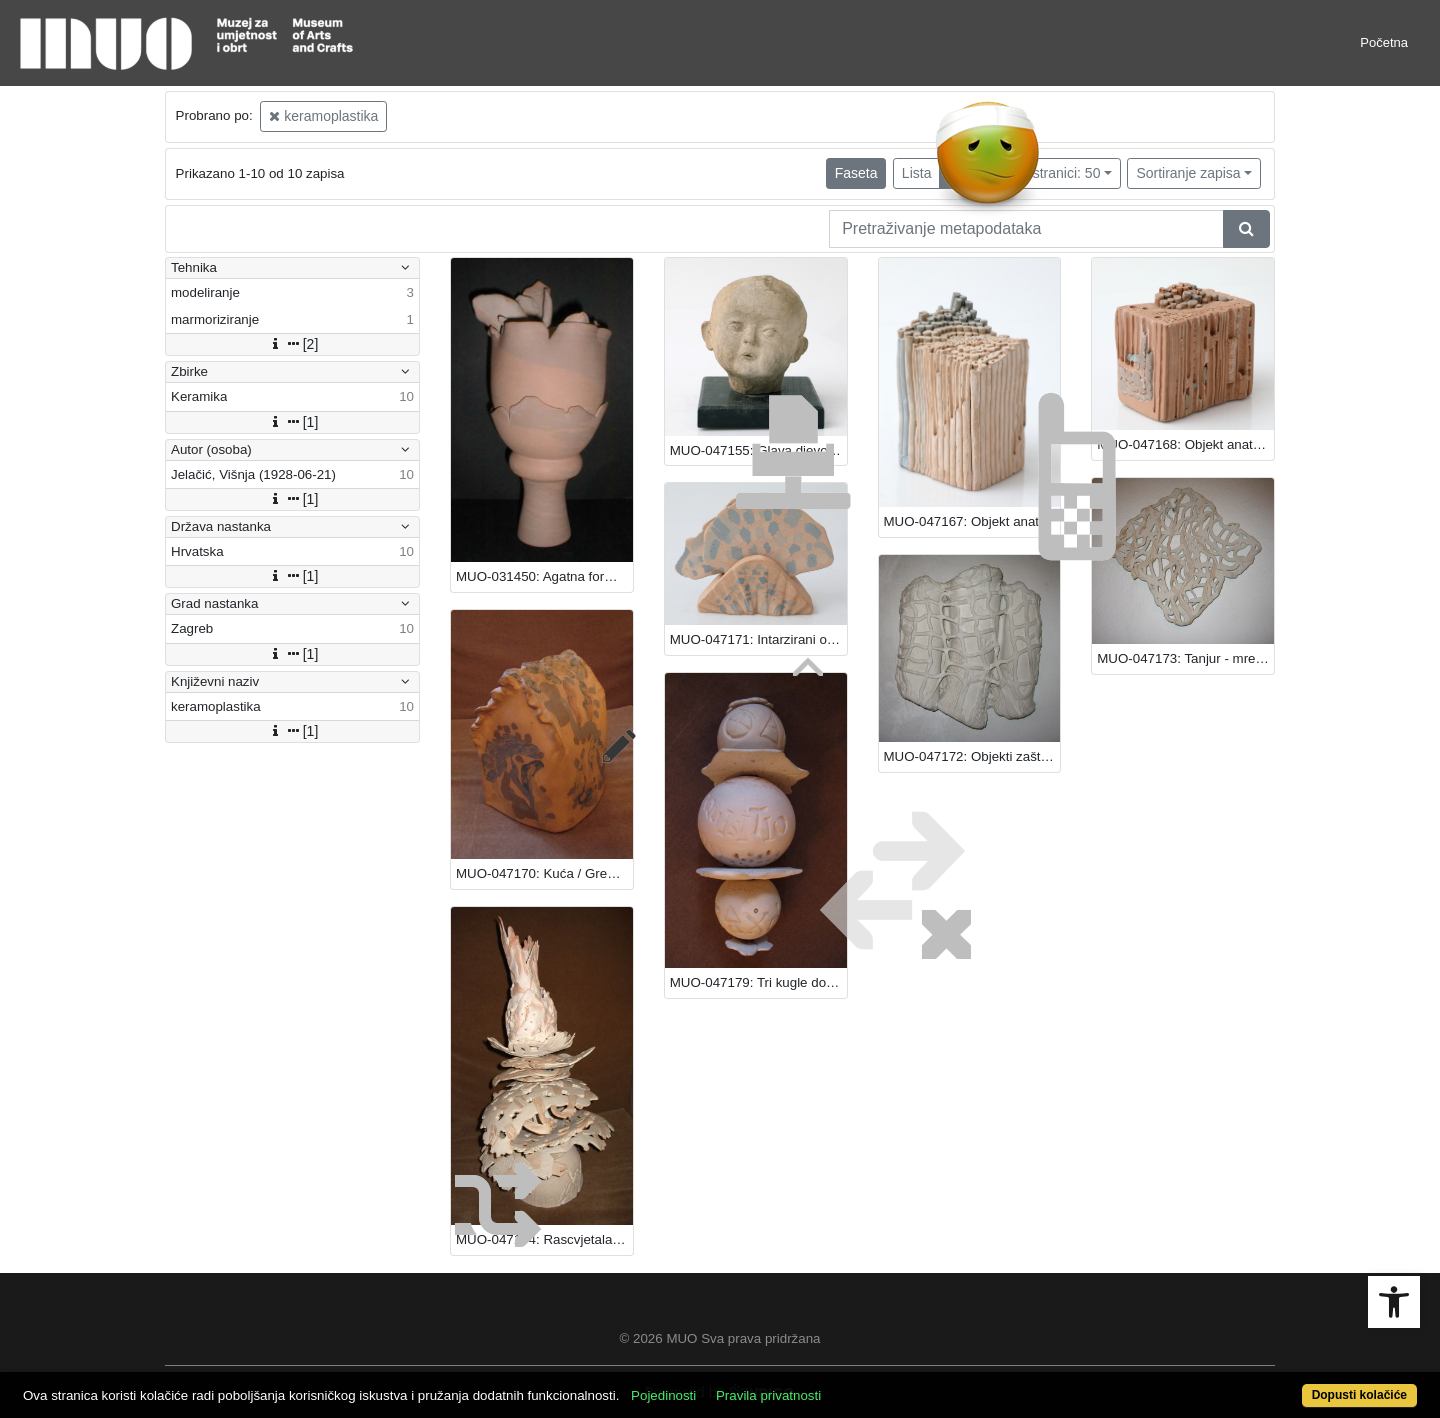  I want to click on shuffle playlist or queue, so click(497, 1205).